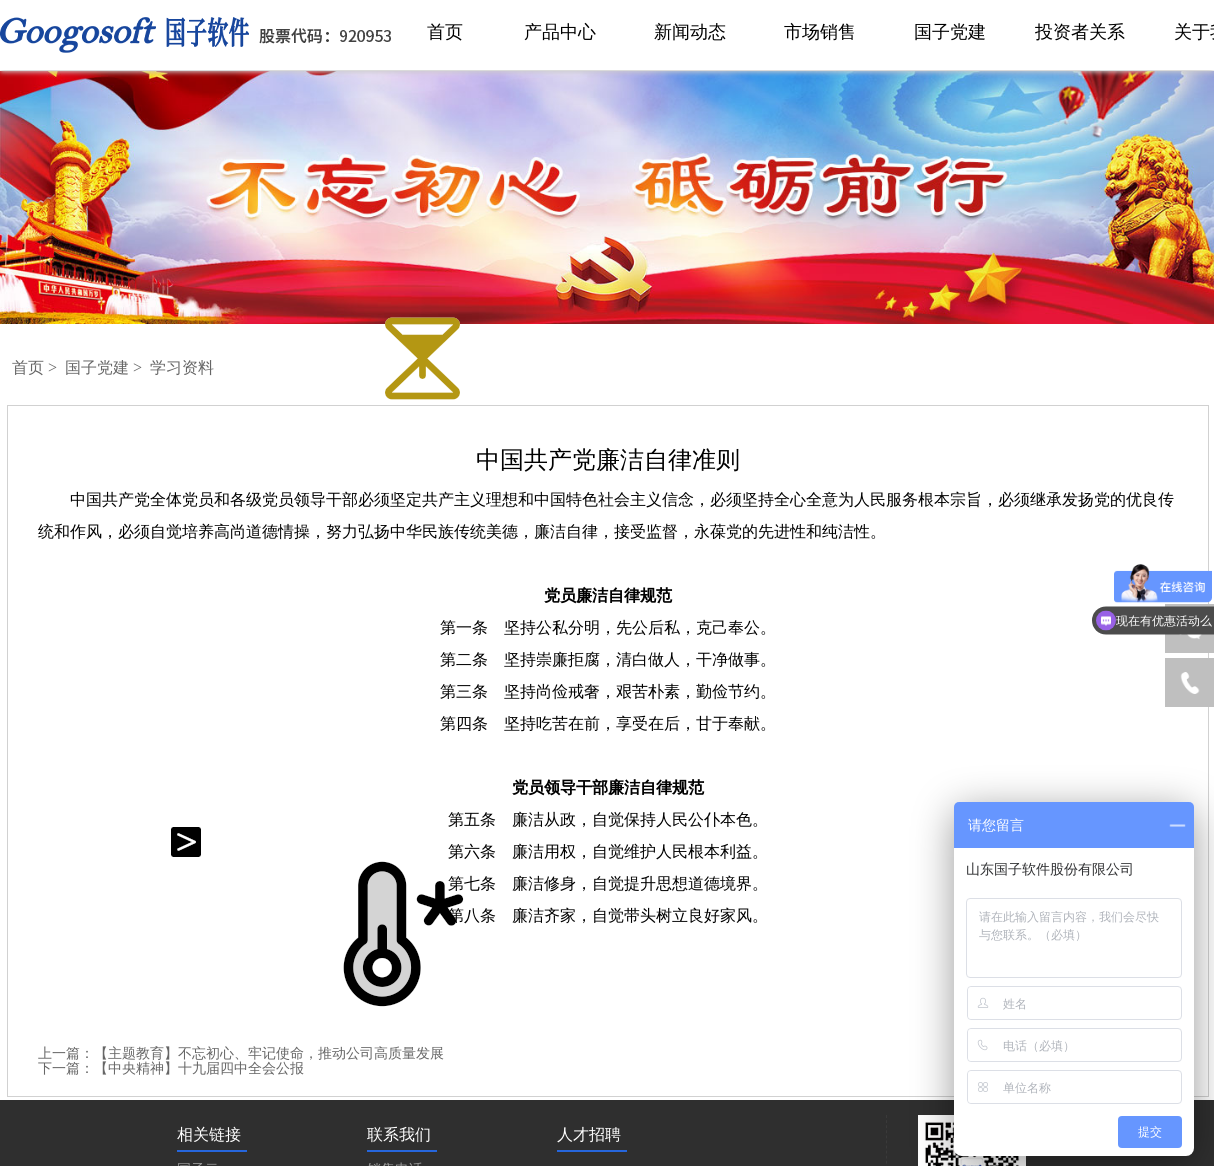 The image size is (1214, 1166). I want to click on indicates low temperature or cold conditions, so click(387, 934).